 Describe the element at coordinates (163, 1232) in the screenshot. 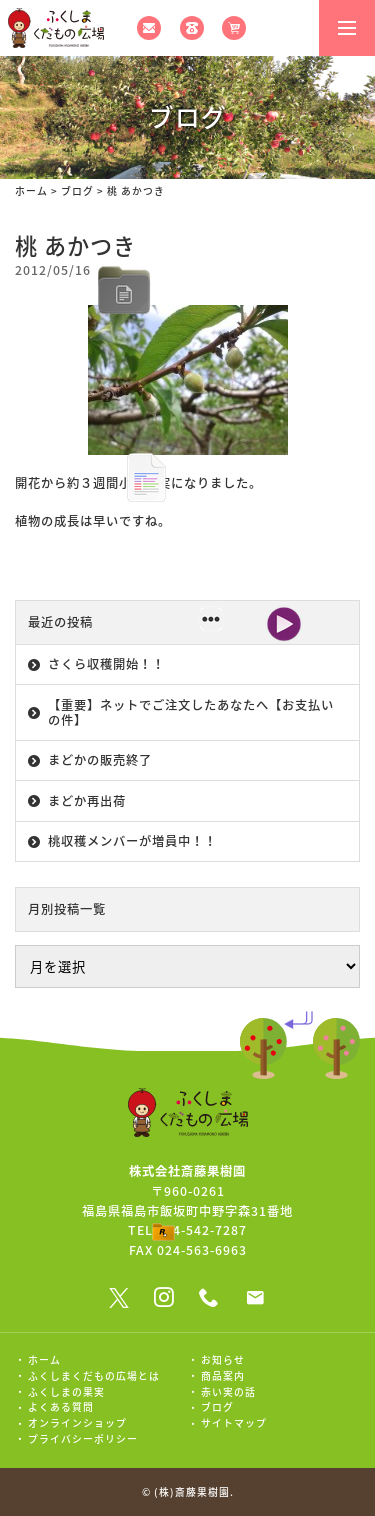

I see `folder containing Rockstar Games files or installations` at that location.